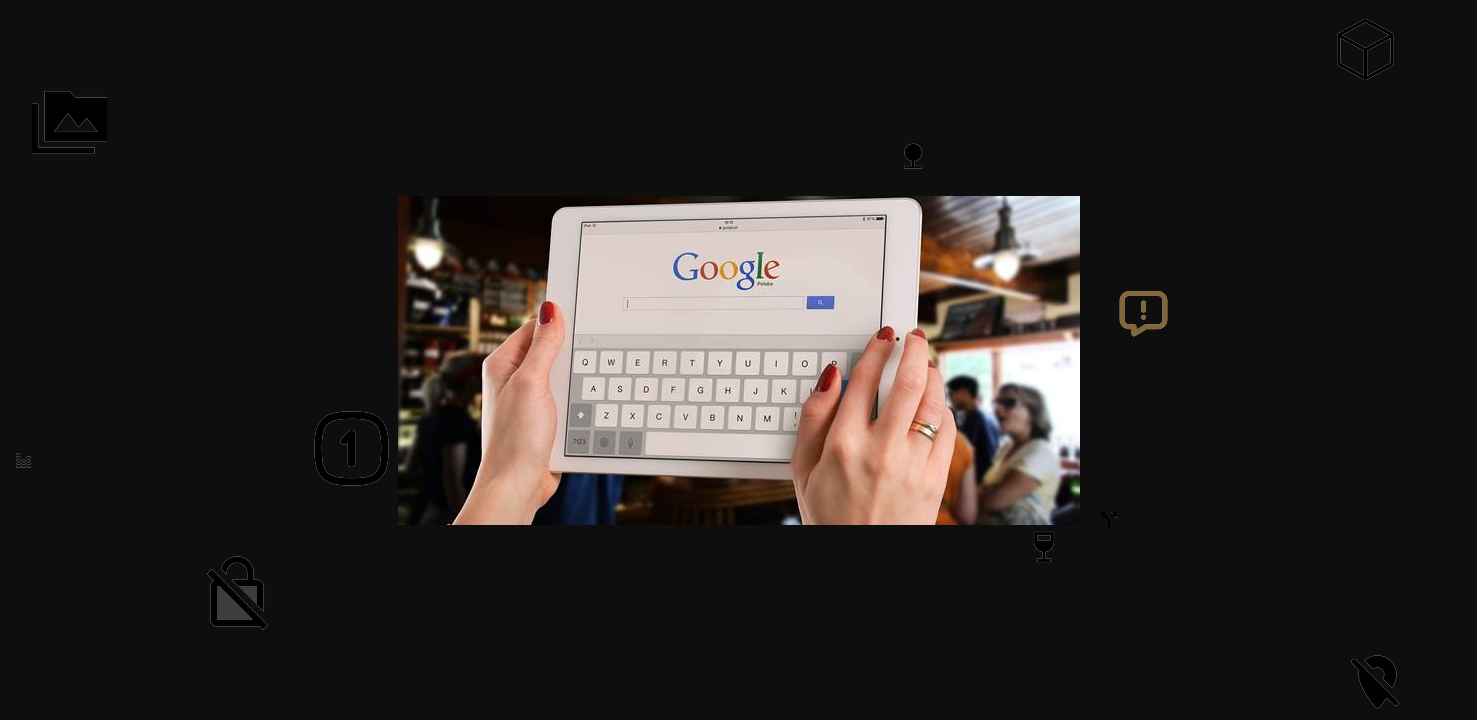 The image size is (1477, 720). I want to click on view column chart or bar graph data, so click(23, 460).